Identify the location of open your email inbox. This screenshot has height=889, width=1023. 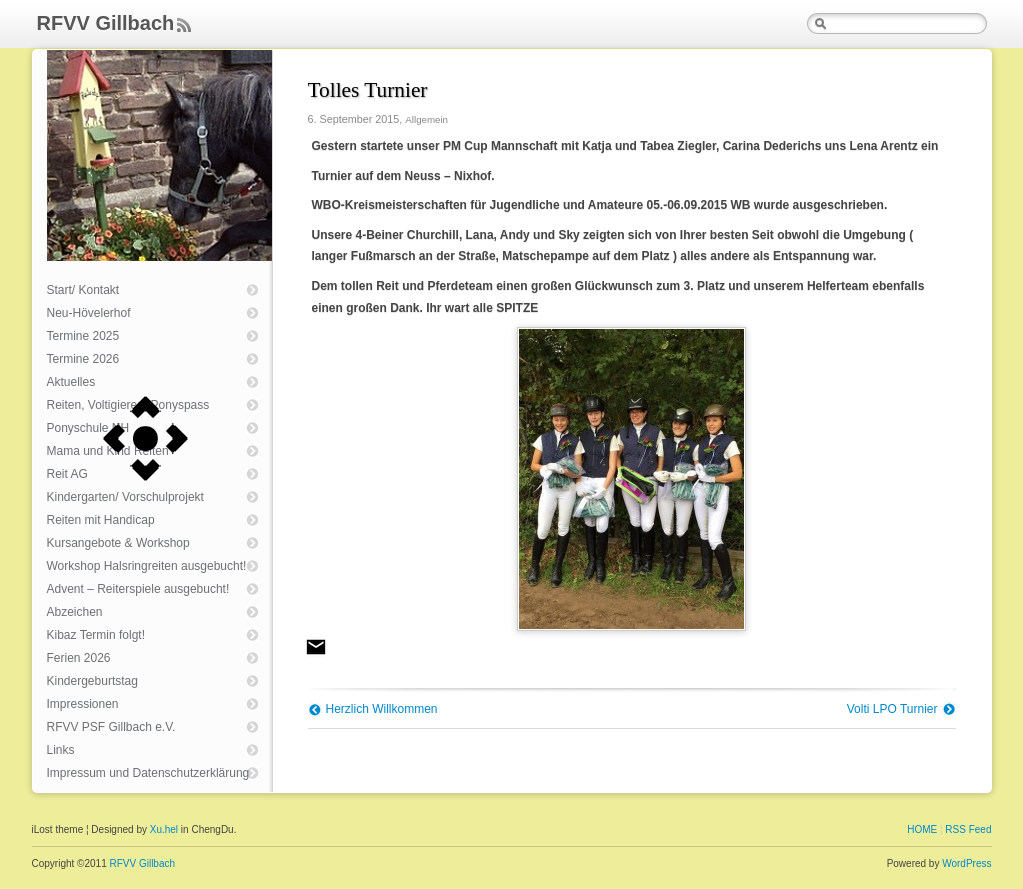
(316, 647).